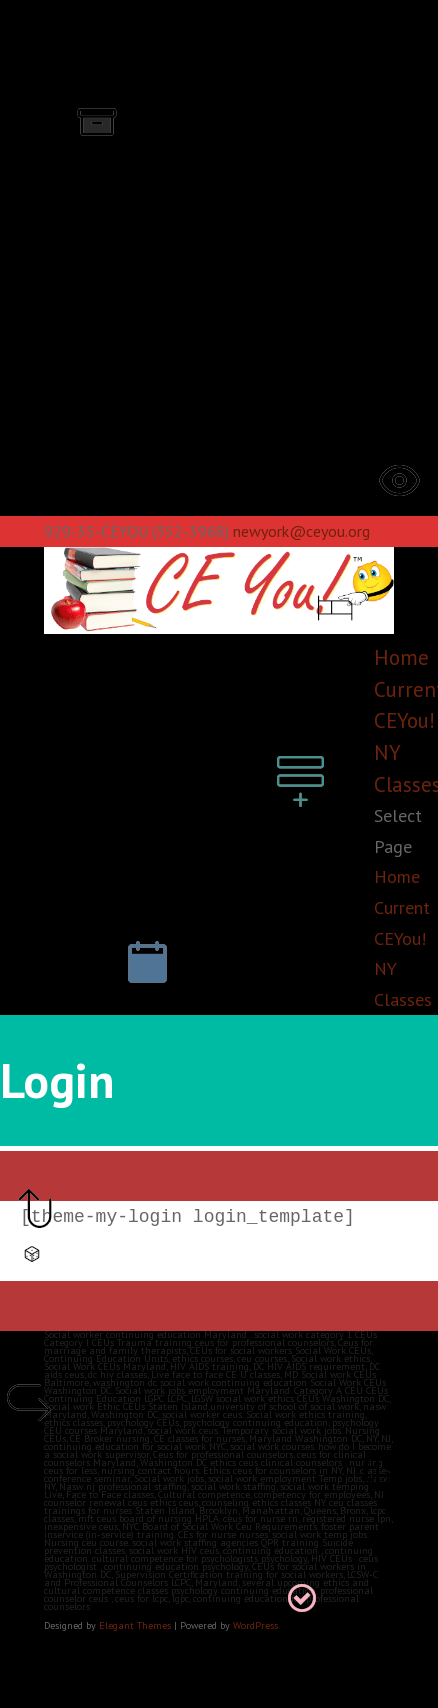 The image size is (438, 1708). Describe the element at coordinates (334, 608) in the screenshot. I see `view accommodation or lodging options` at that location.